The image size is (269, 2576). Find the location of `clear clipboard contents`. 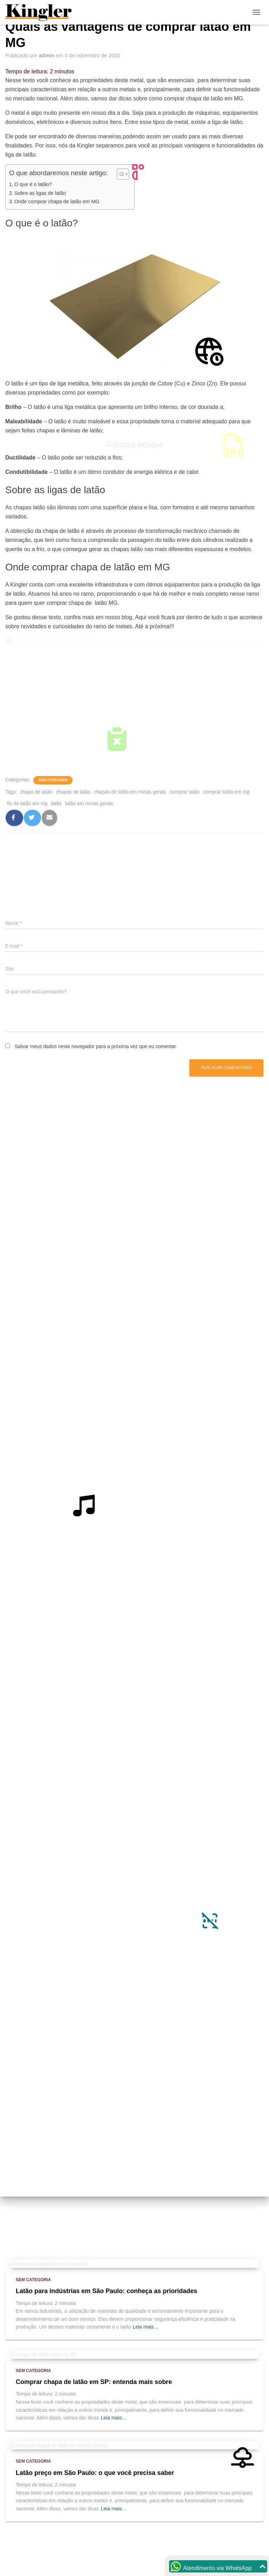

clear clipboard contents is located at coordinates (117, 739).